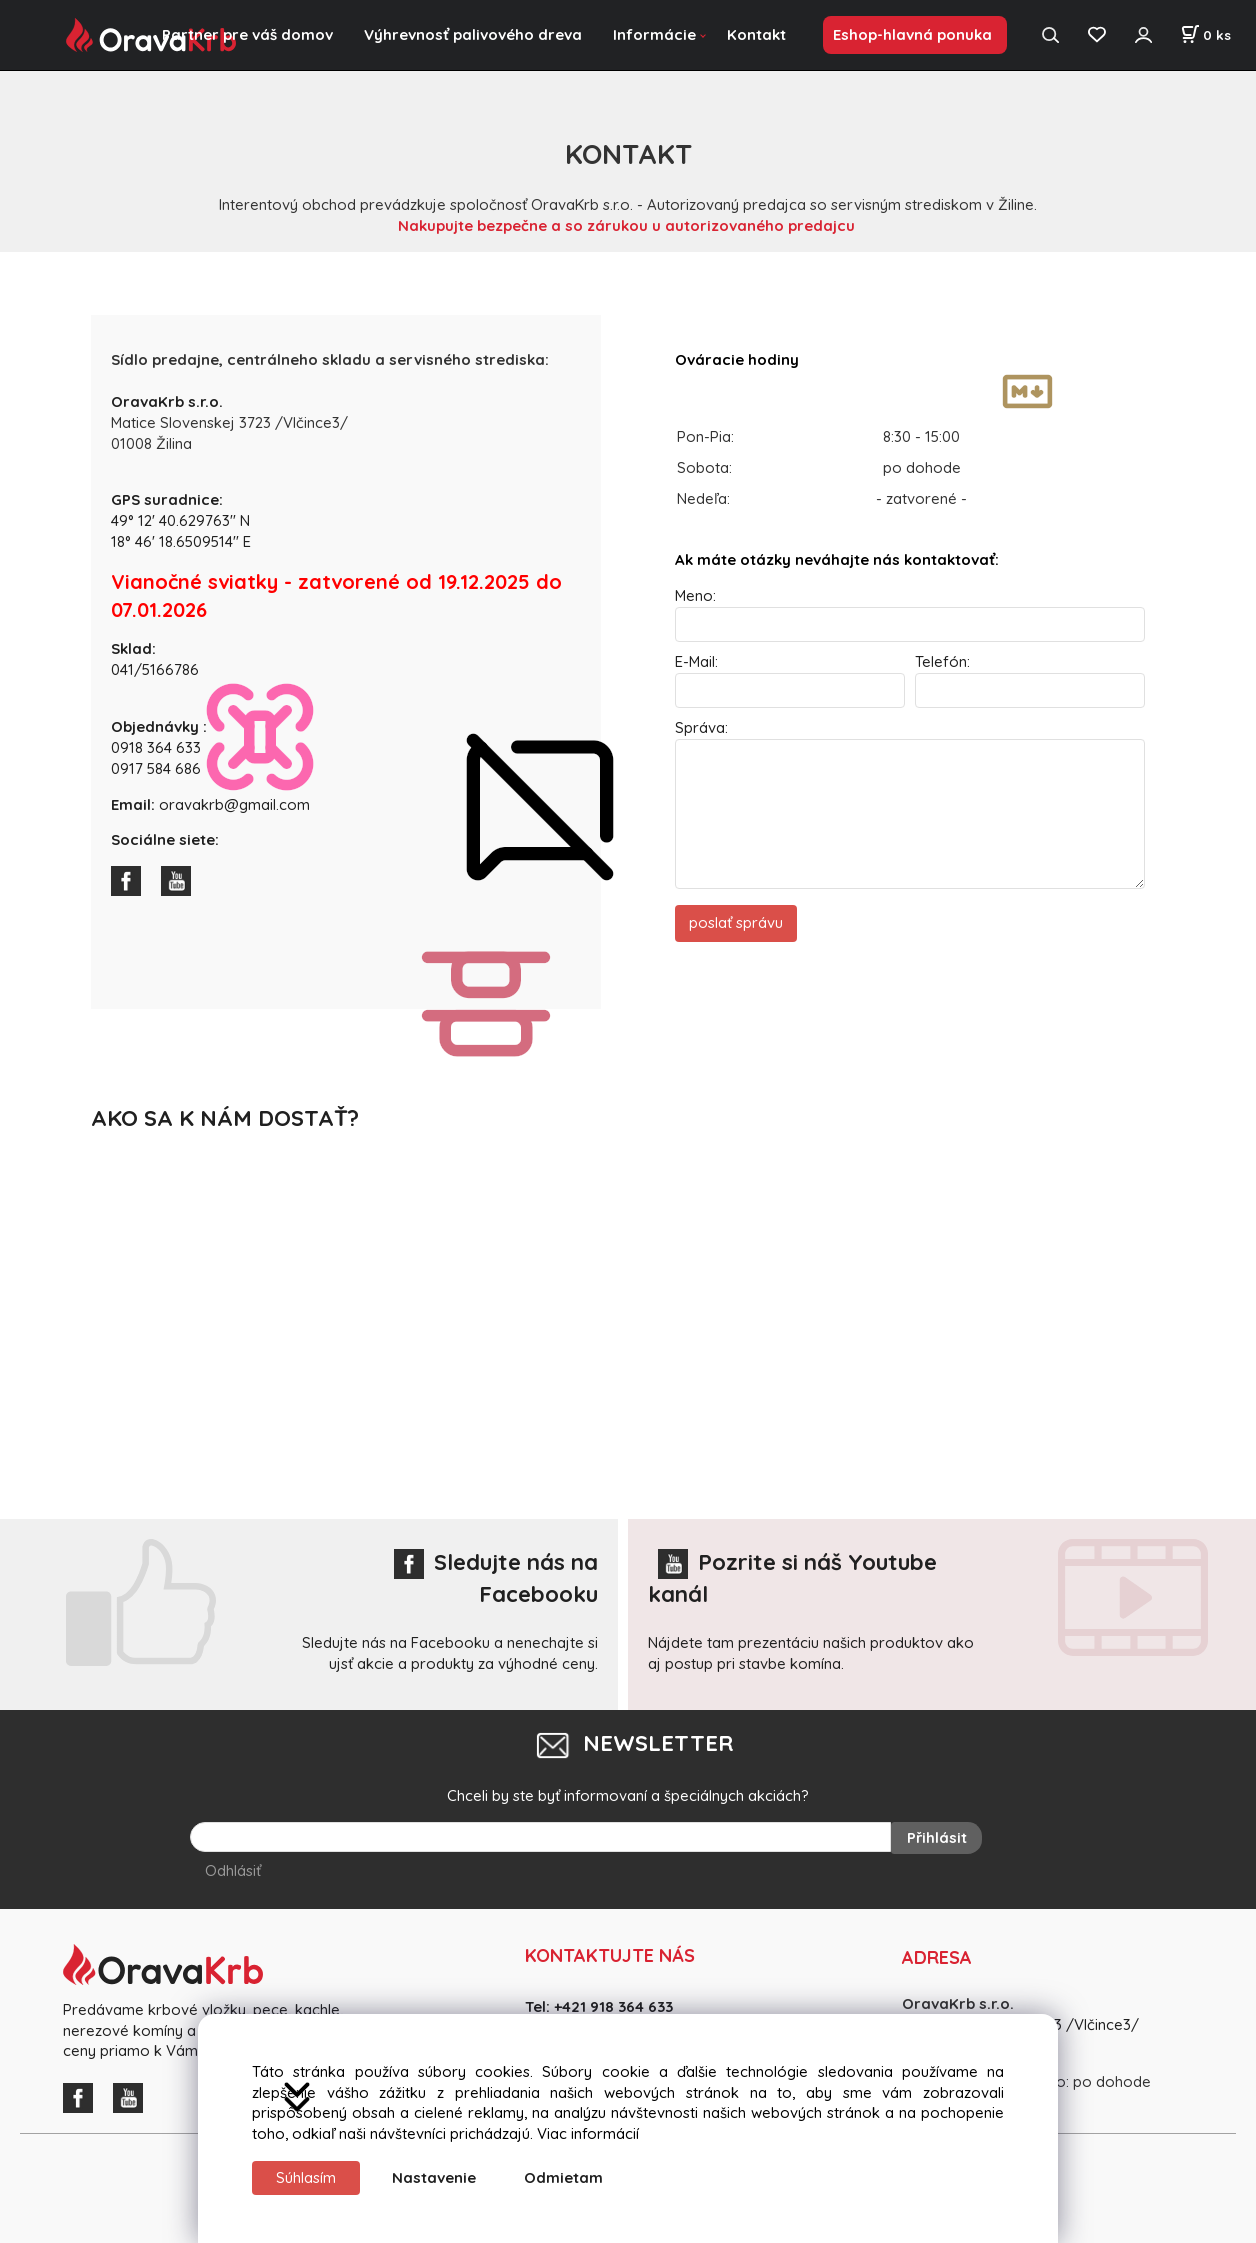  What do you see at coordinates (486, 1004) in the screenshot?
I see `align objects to the top edge with vertical distribution` at bounding box center [486, 1004].